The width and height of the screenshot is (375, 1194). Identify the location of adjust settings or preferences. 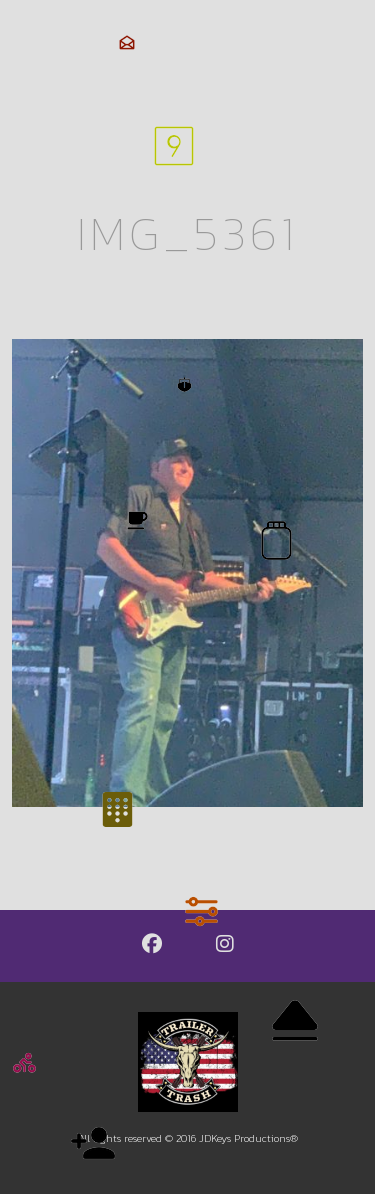
(201, 911).